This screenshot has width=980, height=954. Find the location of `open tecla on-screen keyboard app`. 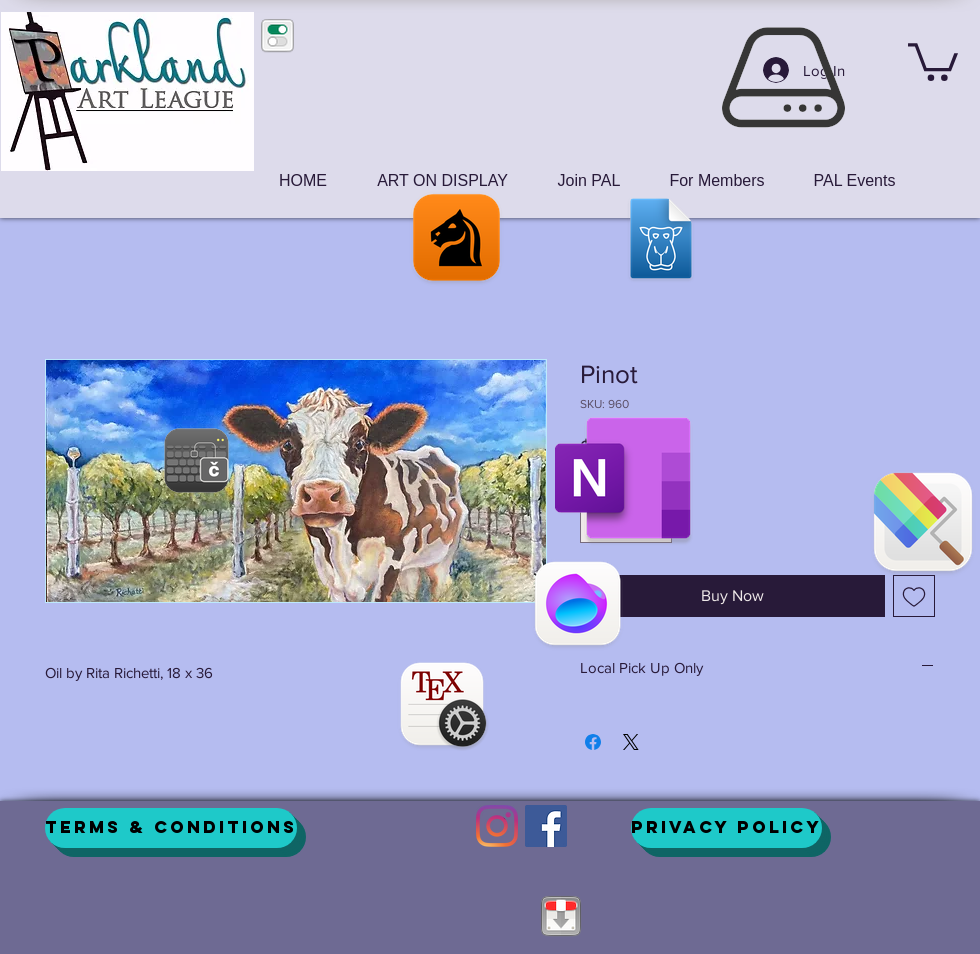

open tecla on-screen keyboard app is located at coordinates (196, 460).